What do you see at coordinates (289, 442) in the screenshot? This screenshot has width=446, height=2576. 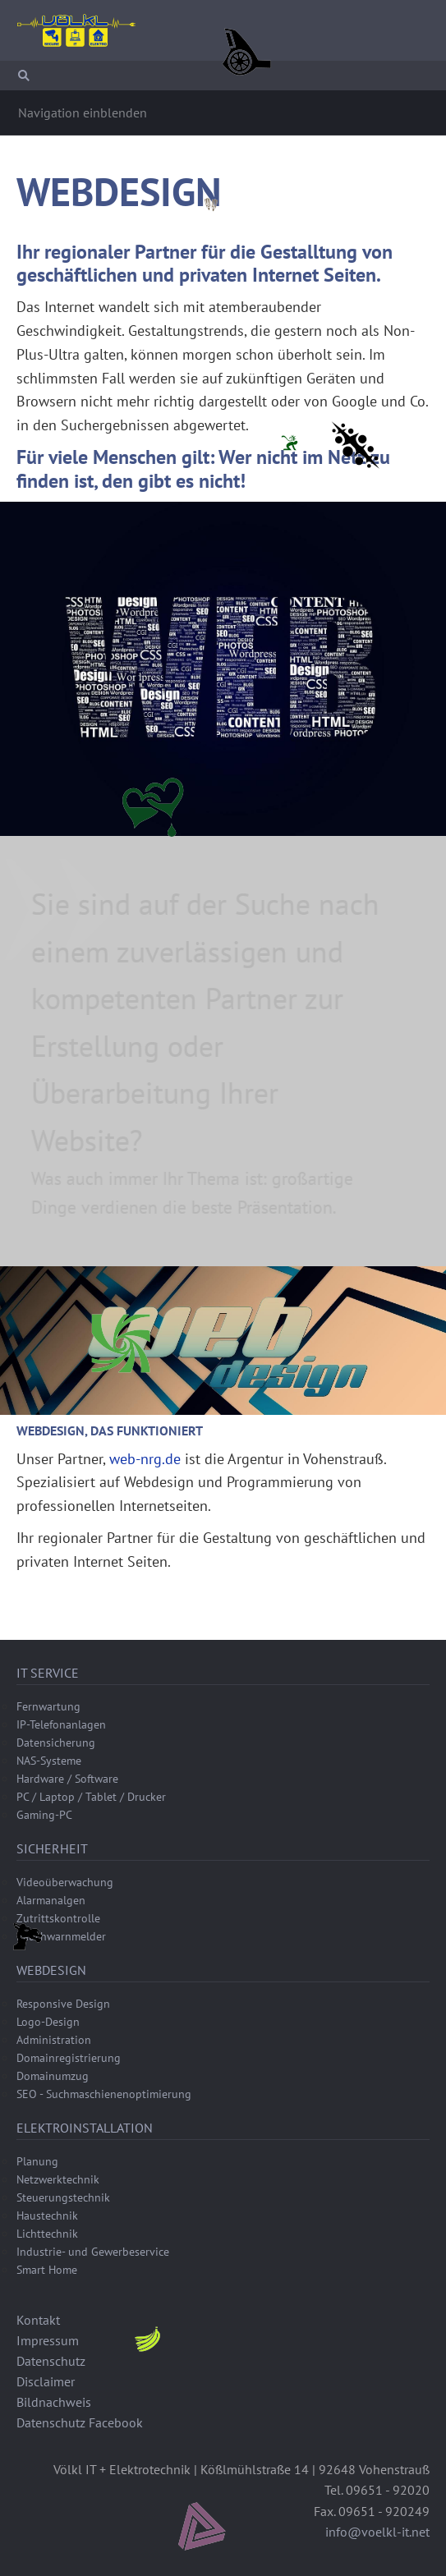 I see `indicates slavery or oppression theme in historical game content` at bounding box center [289, 442].